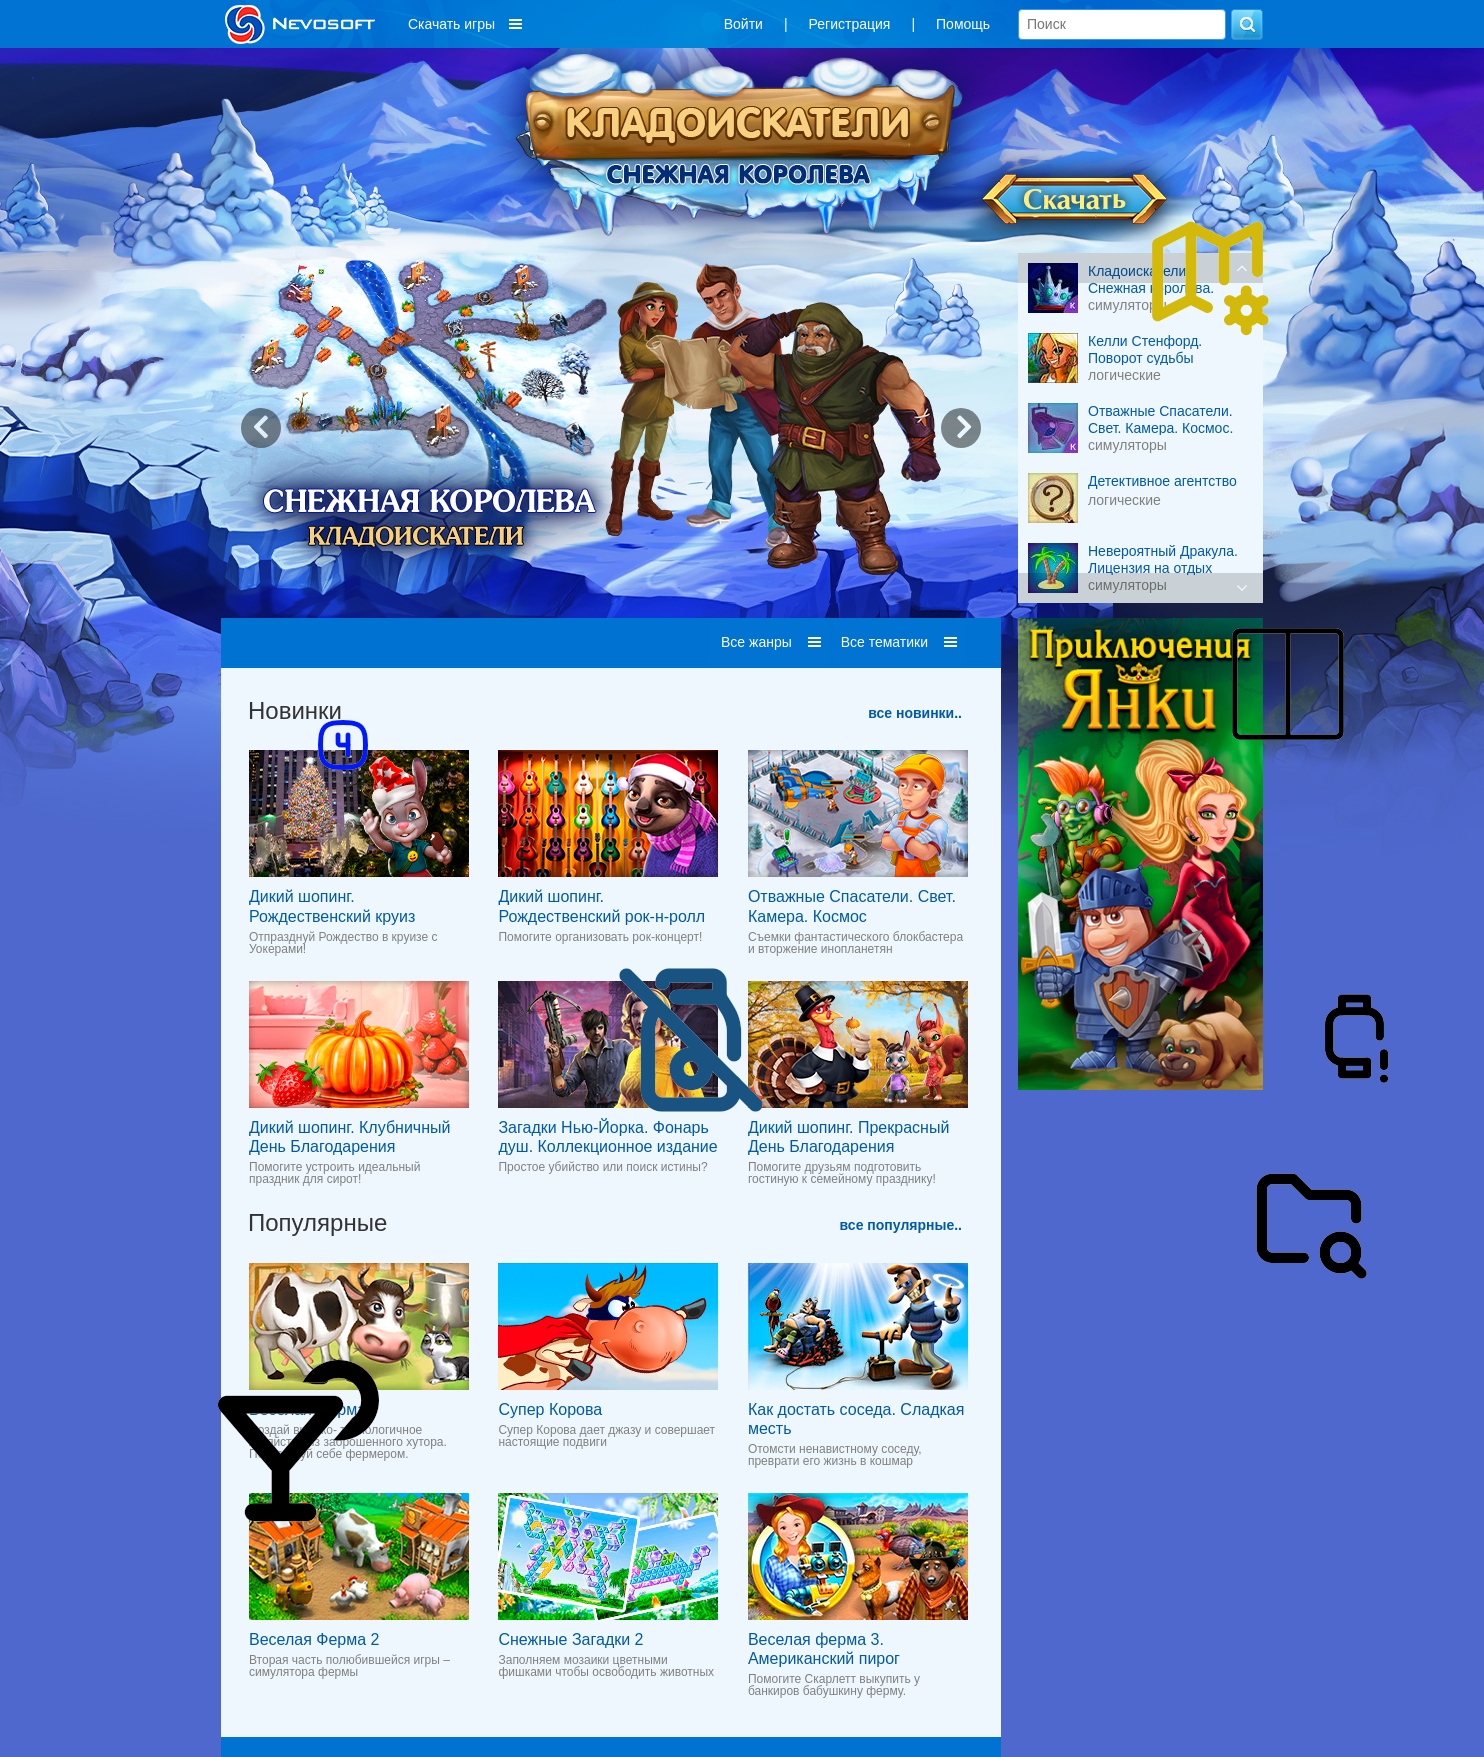 The height and width of the screenshot is (1757, 1484). I want to click on search within a folder, so click(1309, 1221).